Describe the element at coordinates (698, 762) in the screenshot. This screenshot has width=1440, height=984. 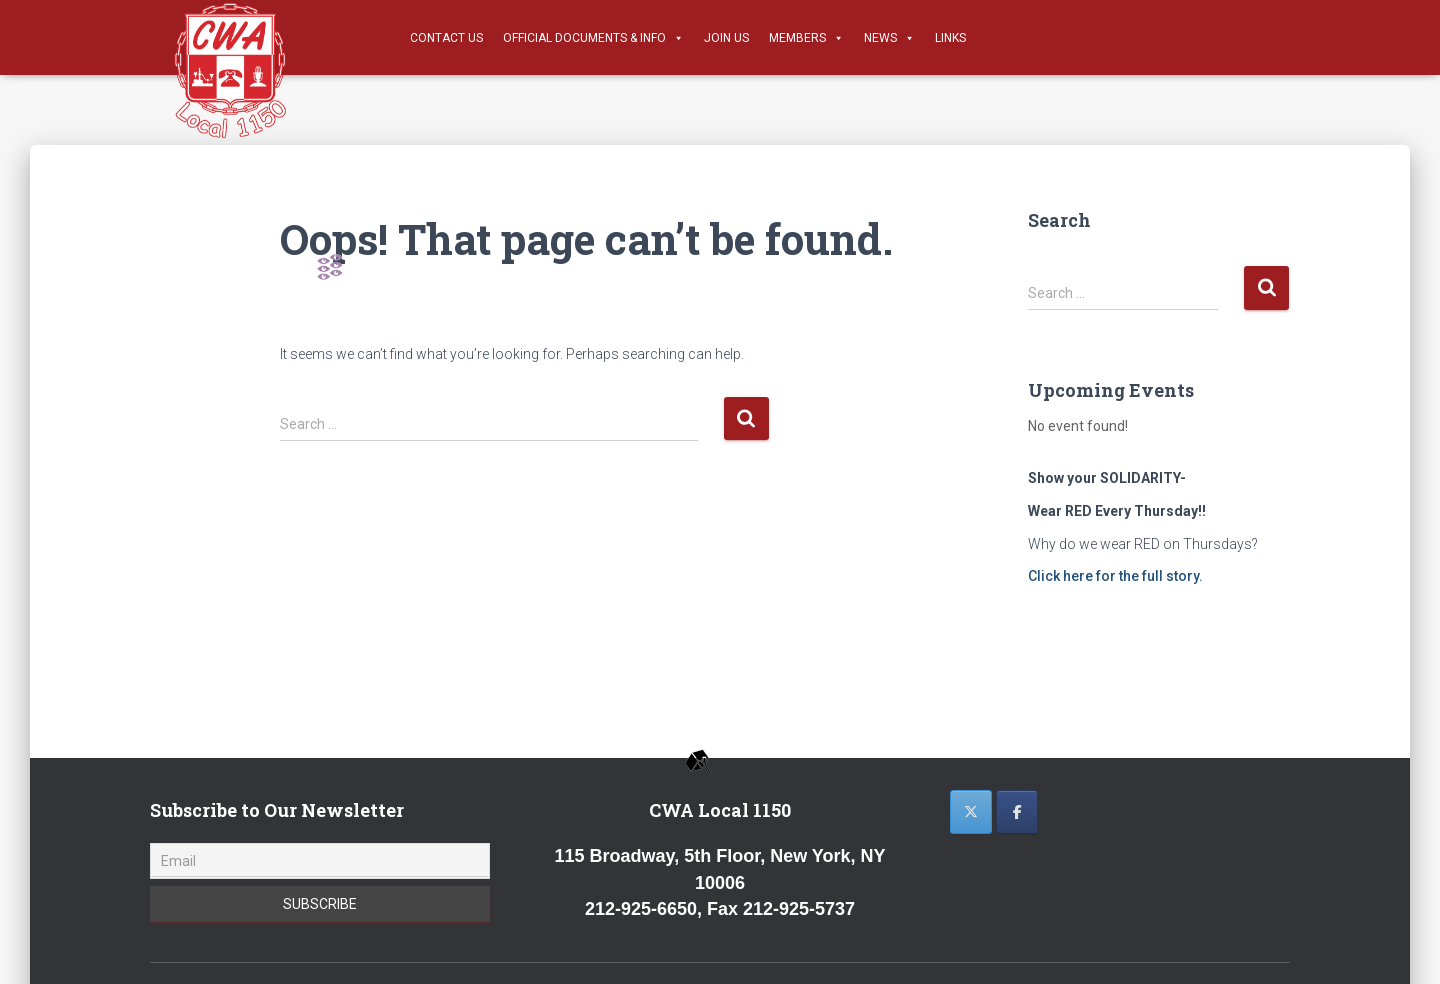
I see `set or place a trap in-game` at that location.